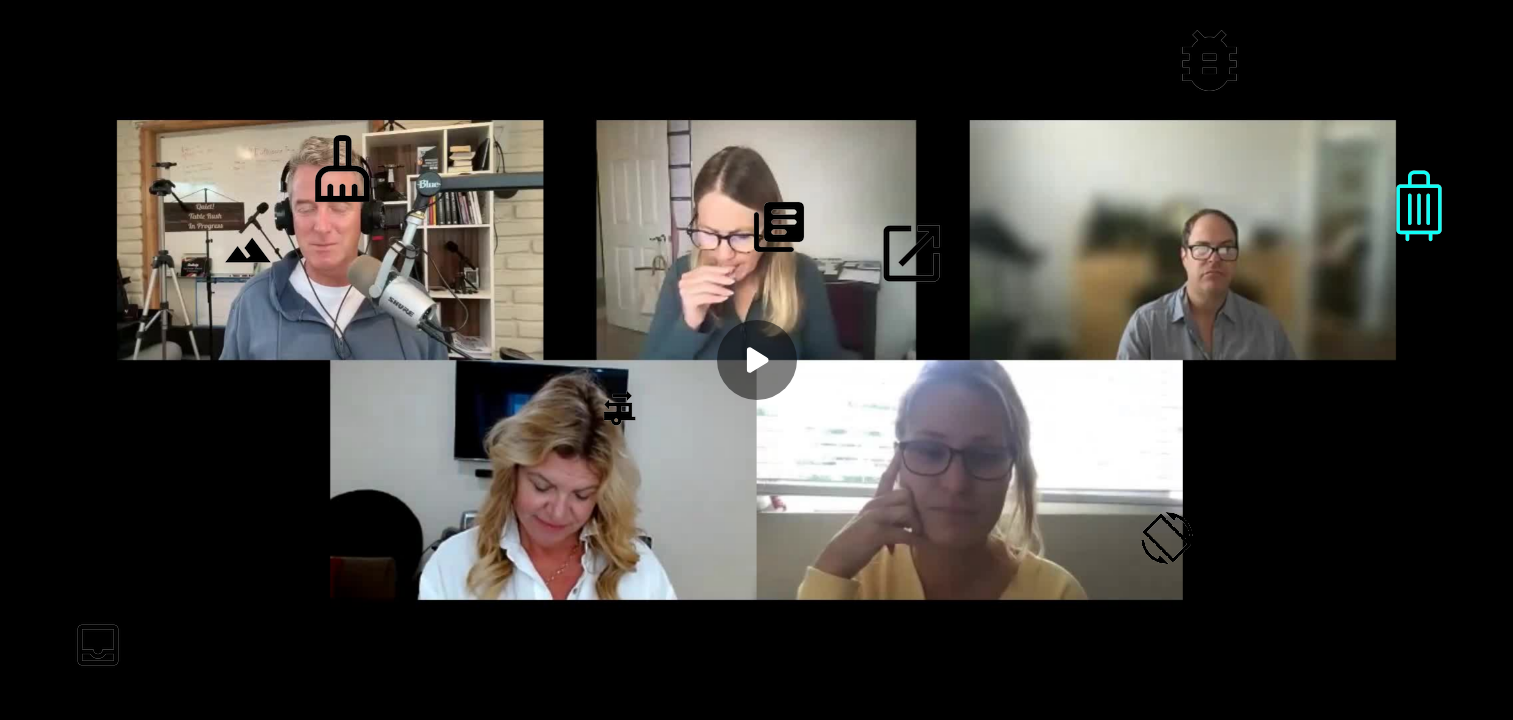 This screenshot has height=720, width=1513. Describe the element at coordinates (618, 408) in the screenshot. I see `indicates RV hookup amenities available` at that location.